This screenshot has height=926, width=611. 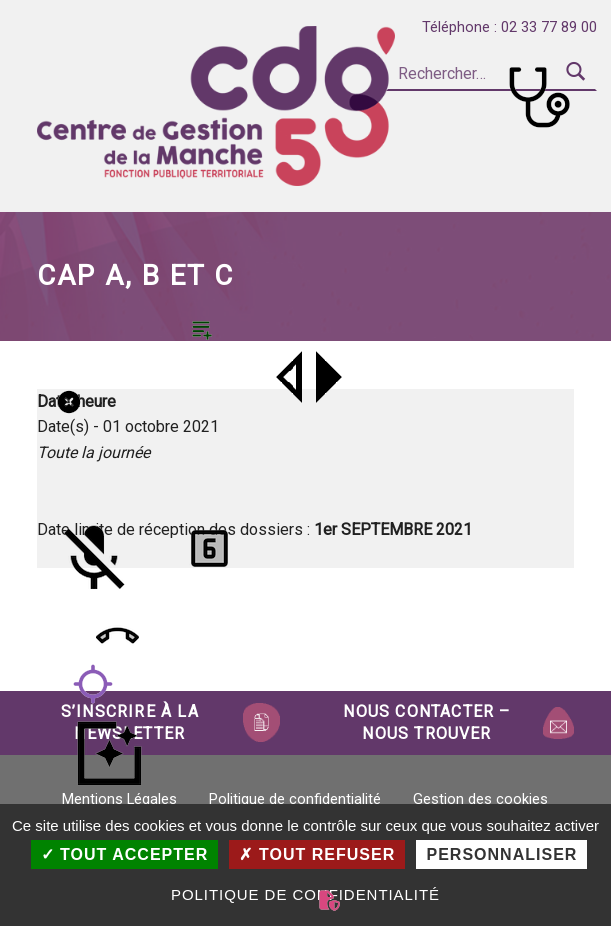 I want to click on access current location, so click(x=93, y=684).